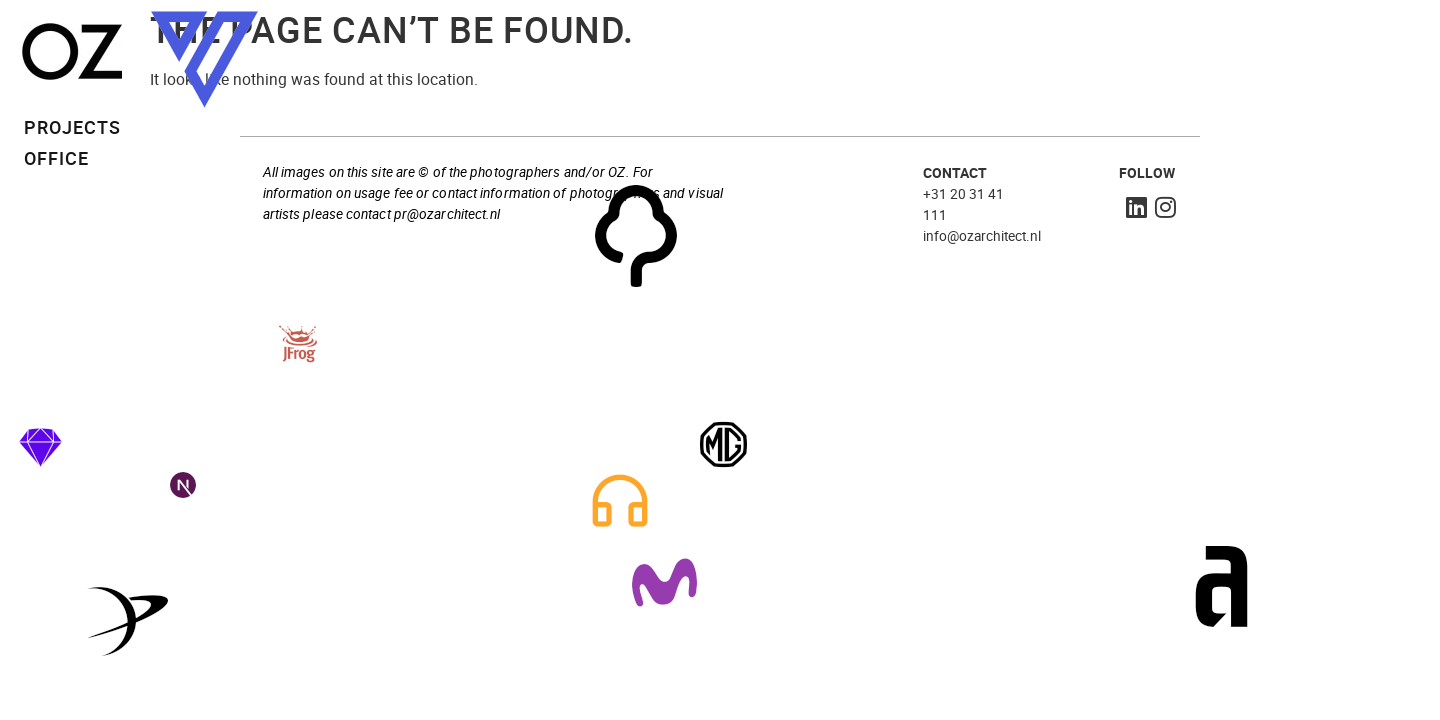 This screenshot has width=1440, height=720. Describe the element at coordinates (1221, 586) in the screenshot. I see `appian brand logo` at that location.